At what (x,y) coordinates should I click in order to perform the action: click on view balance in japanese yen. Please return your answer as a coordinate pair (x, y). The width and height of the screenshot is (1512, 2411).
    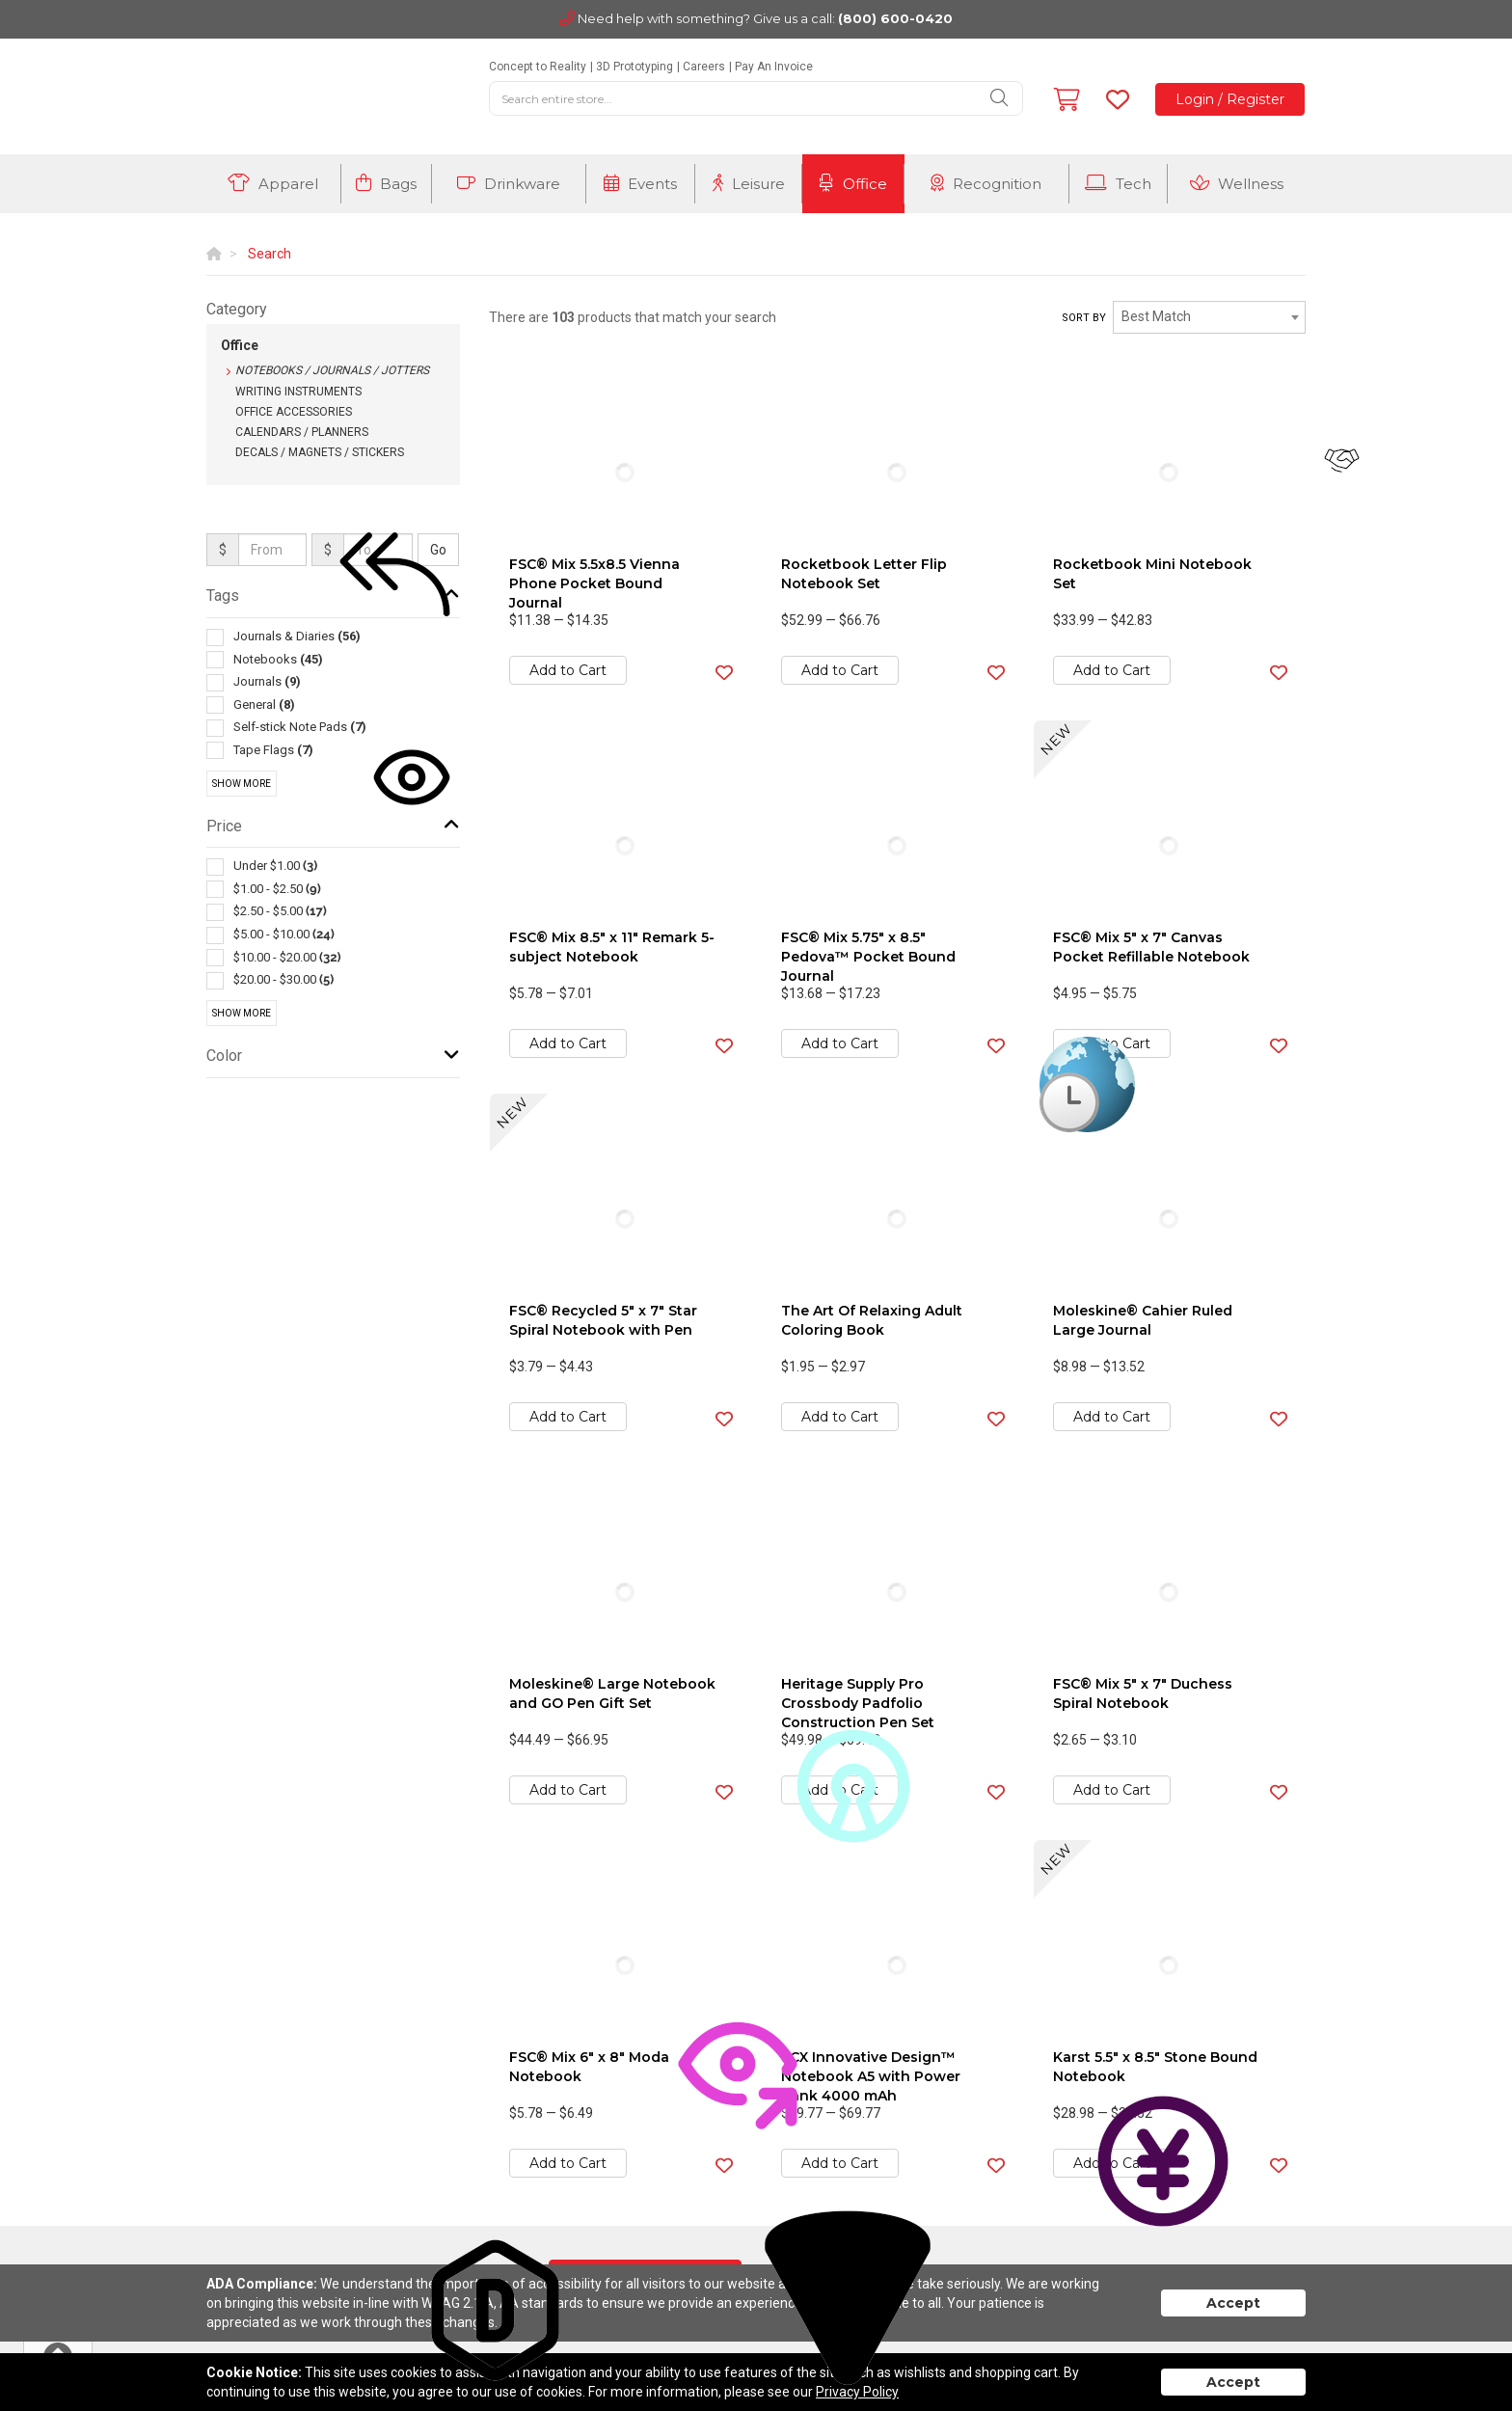
    Looking at the image, I should click on (1163, 2161).